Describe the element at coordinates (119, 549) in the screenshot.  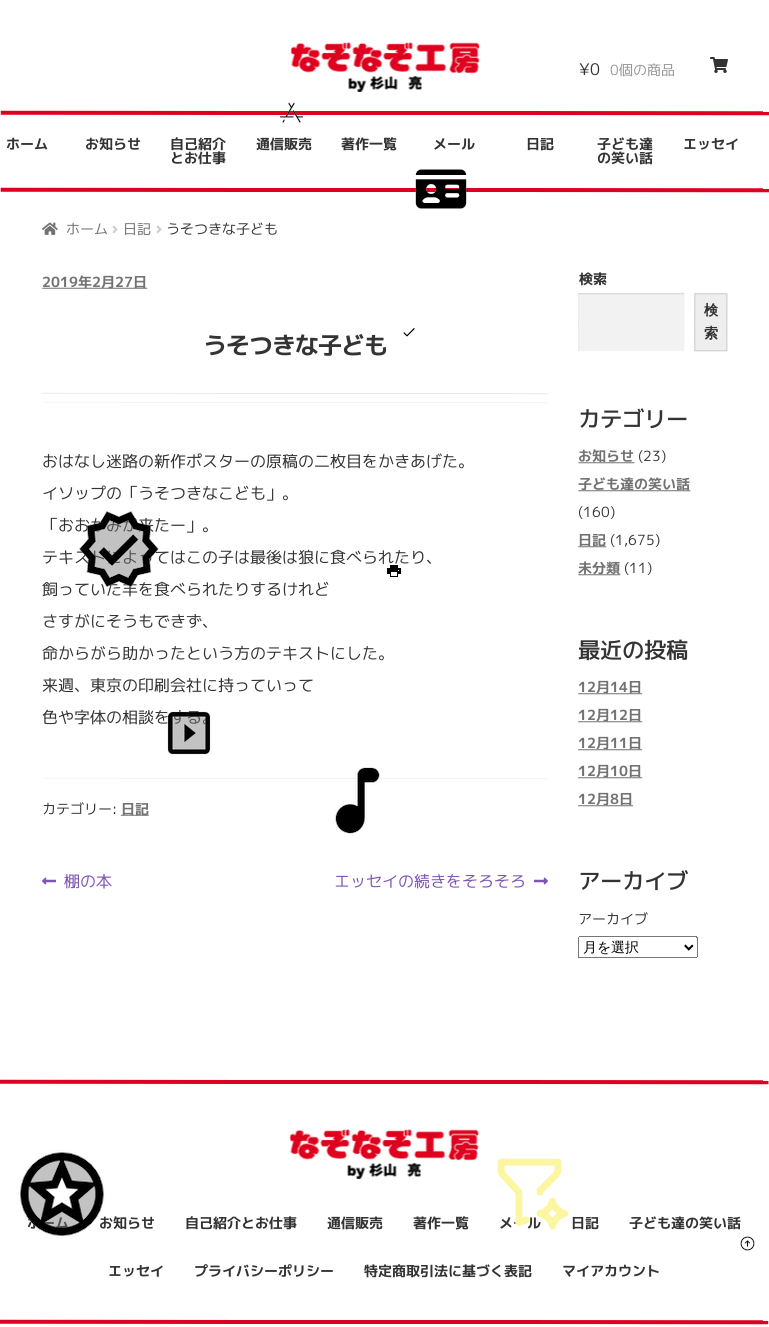
I see `indicates a verified account or profile` at that location.